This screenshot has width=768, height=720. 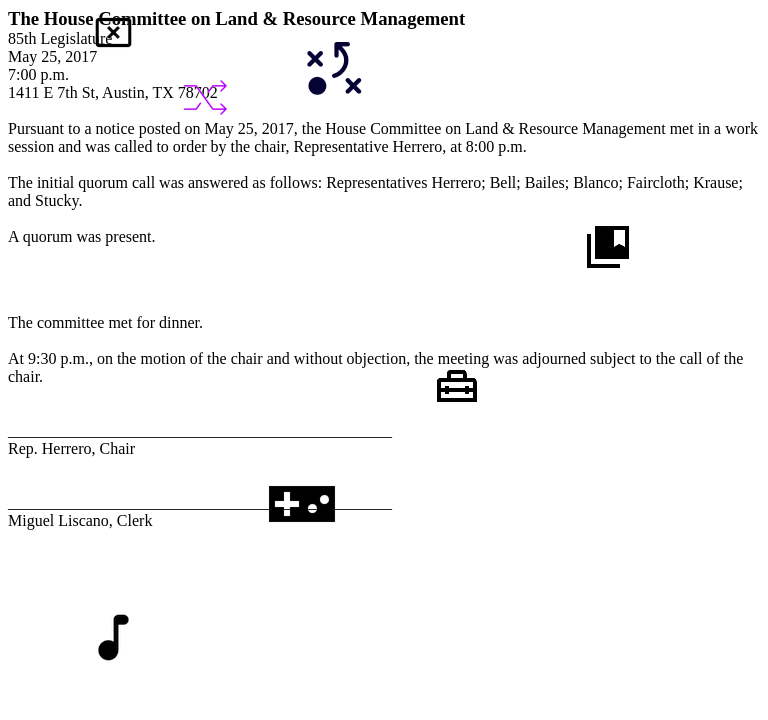 What do you see at coordinates (113, 637) in the screenshot?
I see `access music or audio player` at bounding box center [113, 637].